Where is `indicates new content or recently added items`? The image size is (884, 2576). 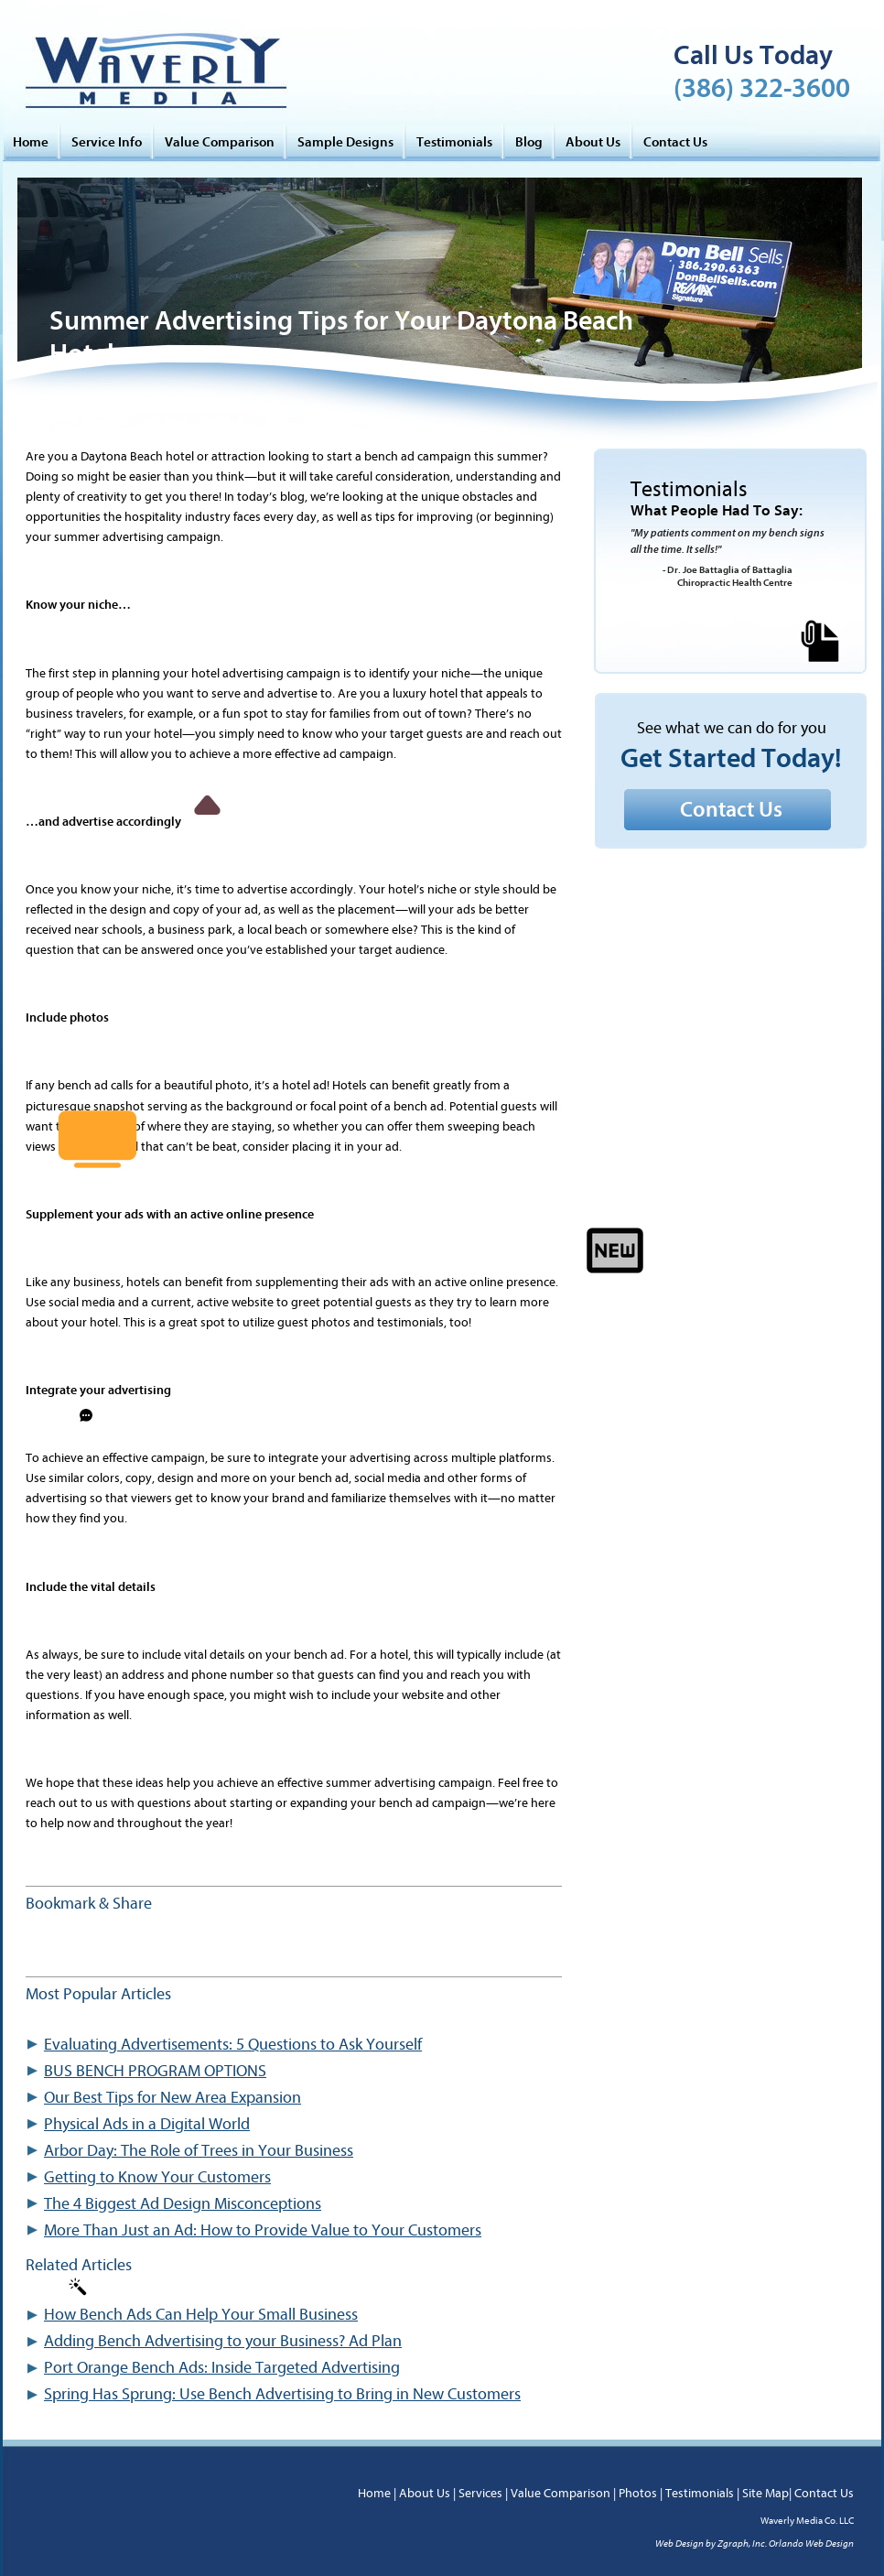 indicates new content or recently added items is located at coordinates (615, 1250).